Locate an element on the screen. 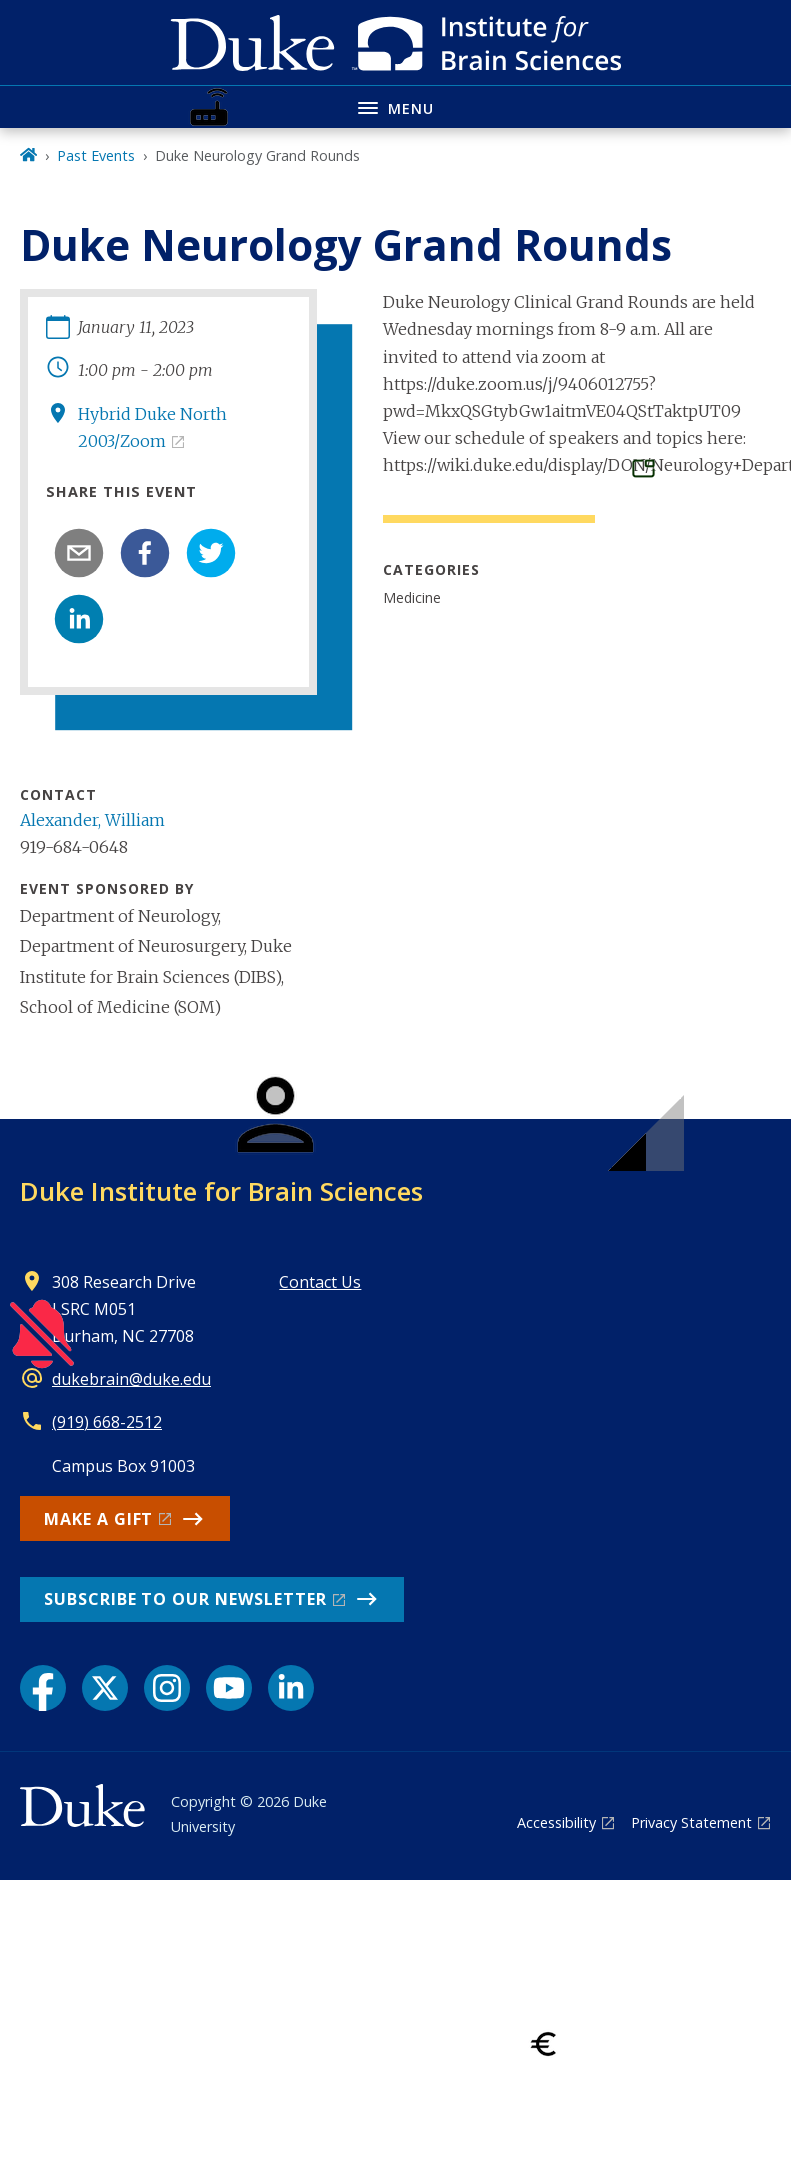  view your profile is located at coordinates (275, 1114).